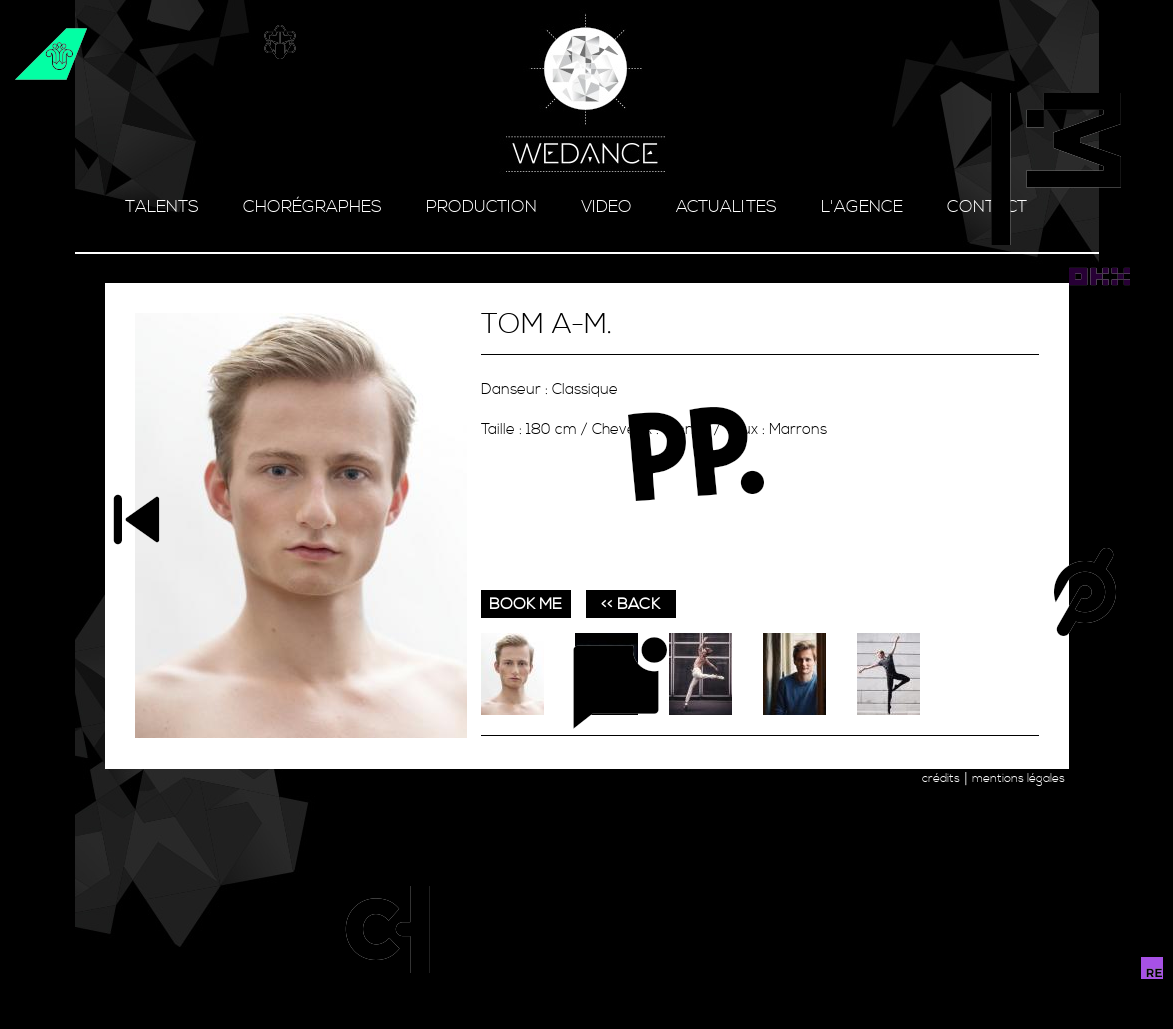 This screenshot has height=1029, width=1173. Describe the element at coordinates (1152, 968) in the screenshot. I see `reason programming language logo` at that location.